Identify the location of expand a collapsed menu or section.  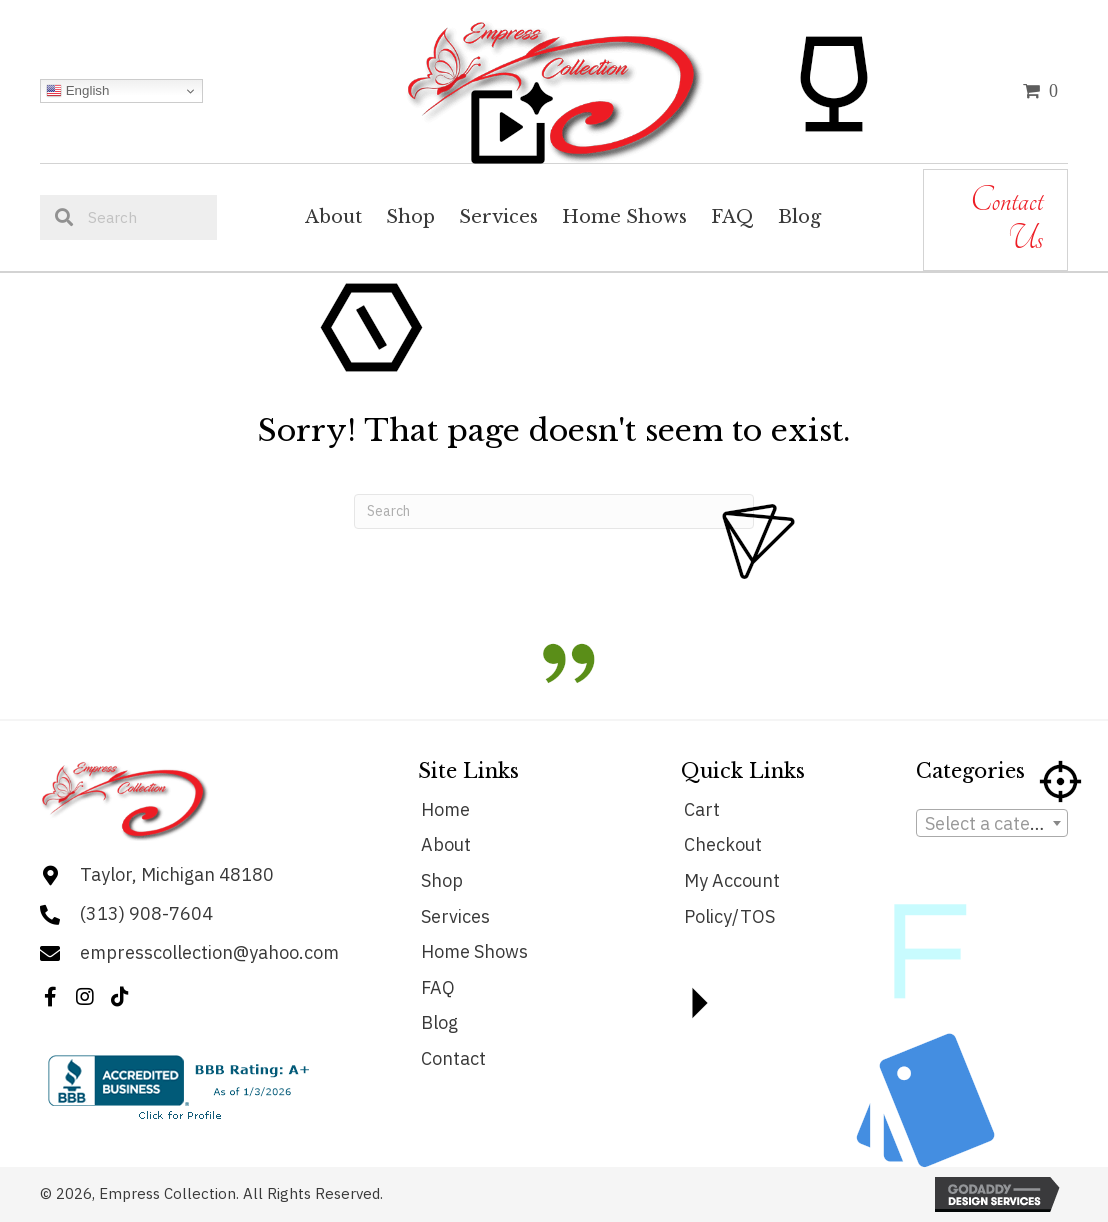
(700, 1003).